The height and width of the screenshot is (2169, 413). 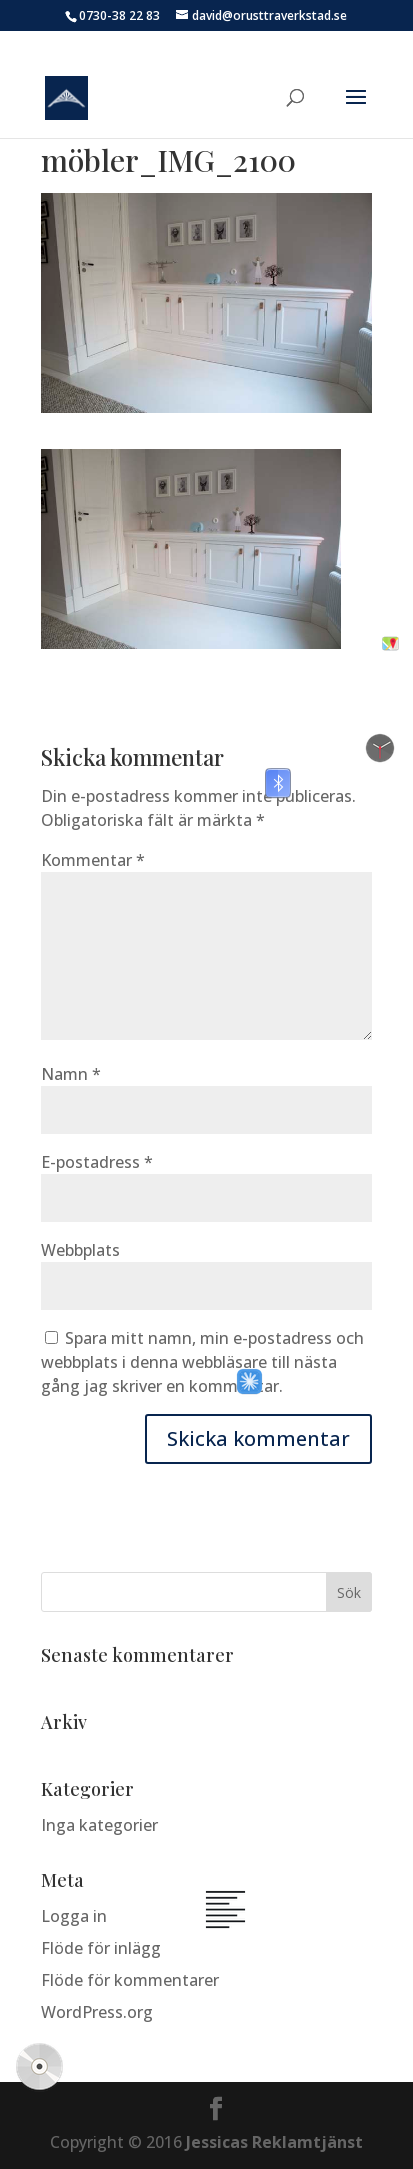 What do you see at coordinates (390, 643) in the screenshot?
I see `open gnome maps application` at bounding box center [390, 643].